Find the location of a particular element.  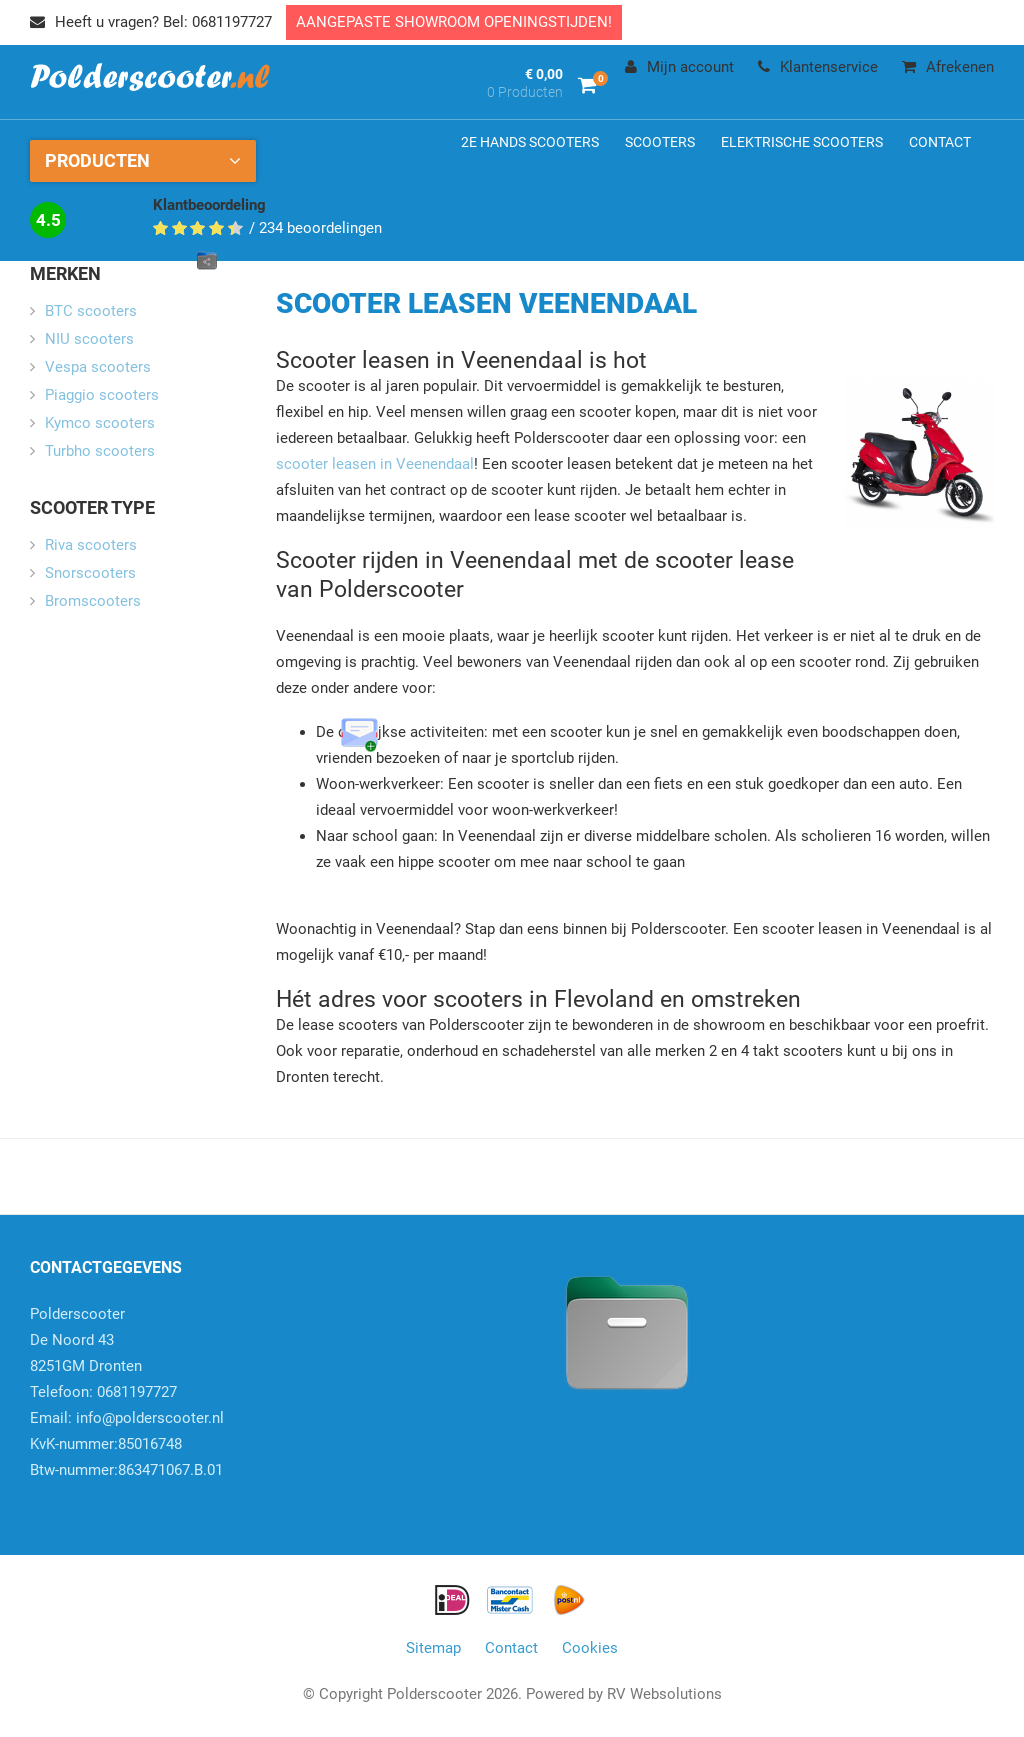

open your public shared folder is located at coordinates (207, 260).